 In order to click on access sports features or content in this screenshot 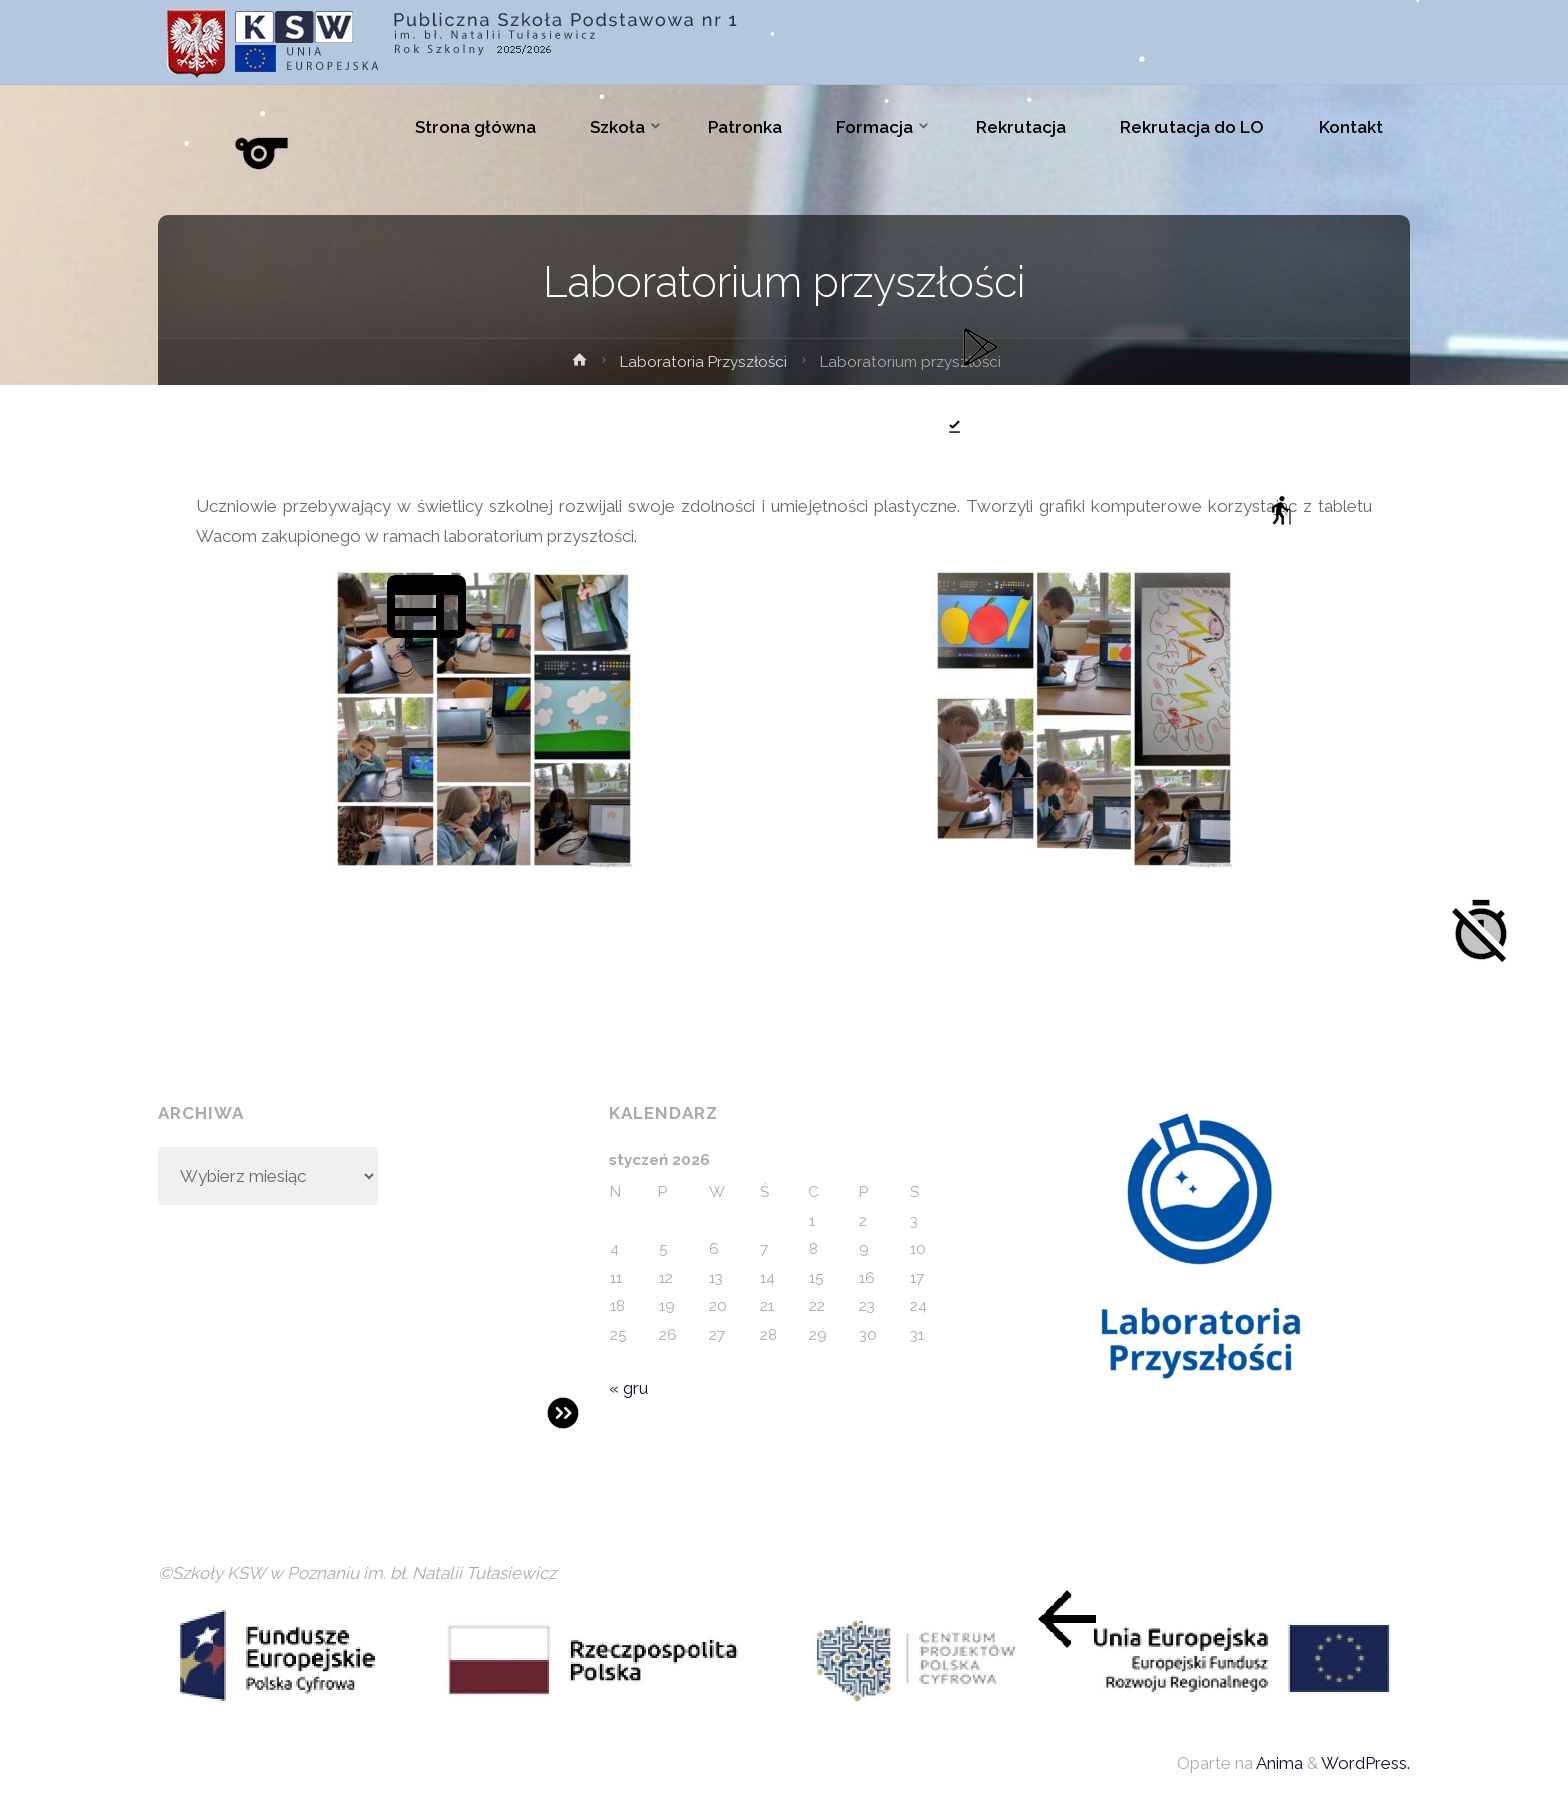, I will do `click(261, 153)`.